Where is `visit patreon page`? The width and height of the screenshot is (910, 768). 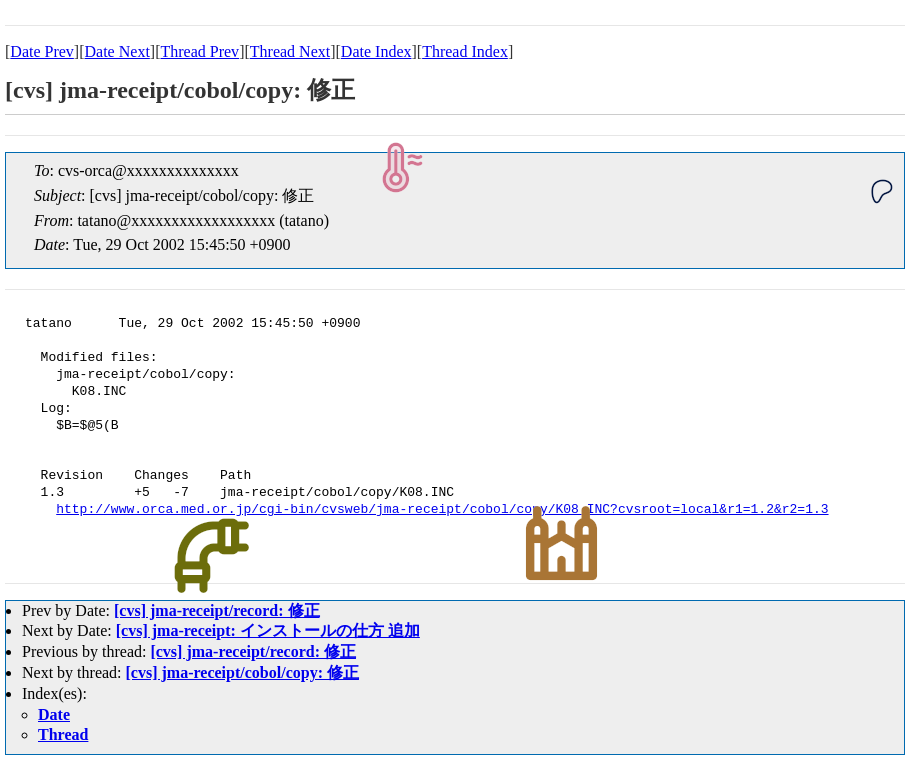 visit patreon page is located at coordinates (881, 191).